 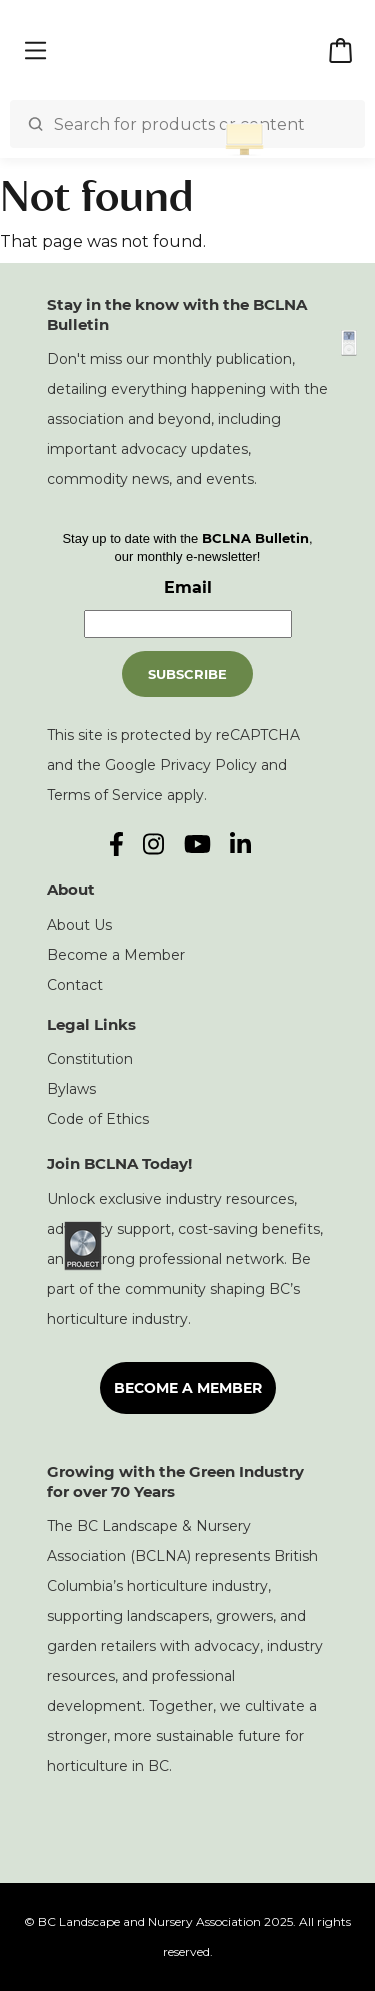 What do you see at coordinates (349, 343) in the screenshot?
I see `classic iPod device icon` at bounding box center [349, 343].